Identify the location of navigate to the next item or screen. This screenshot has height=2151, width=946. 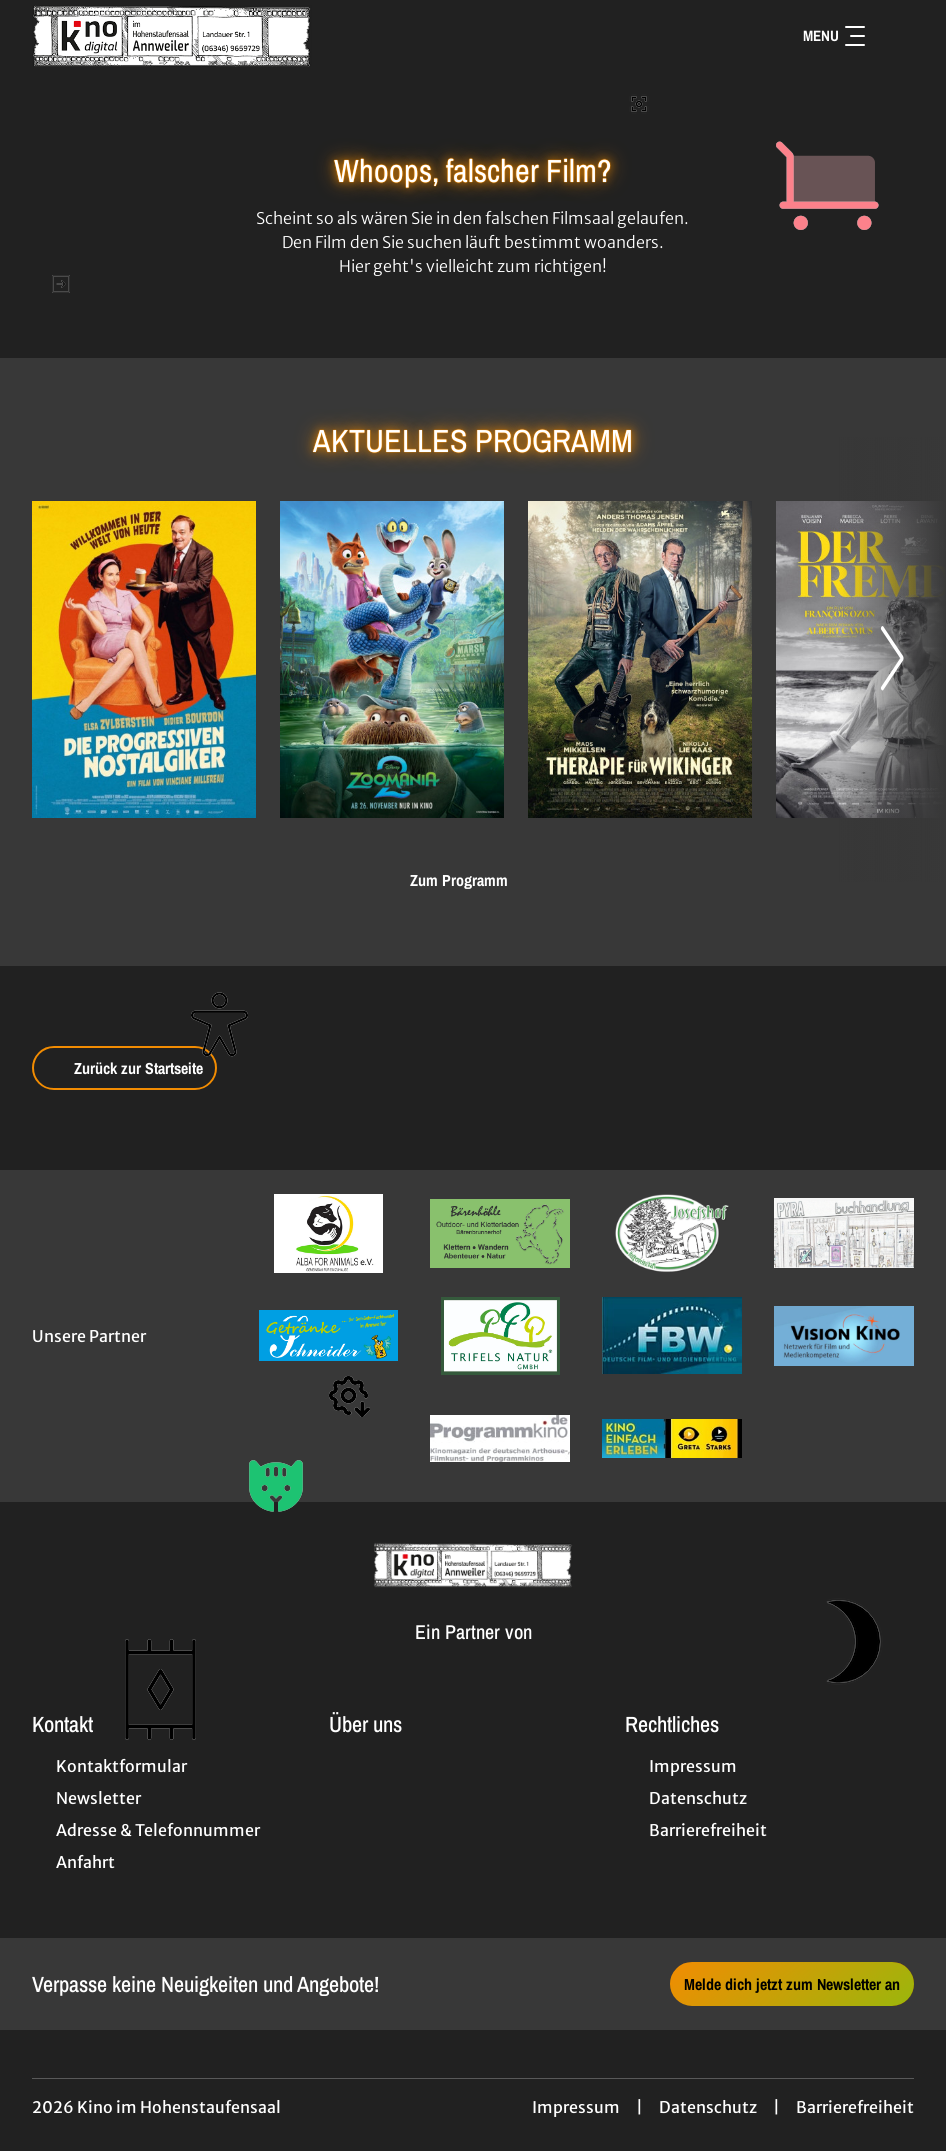
(61, 284).